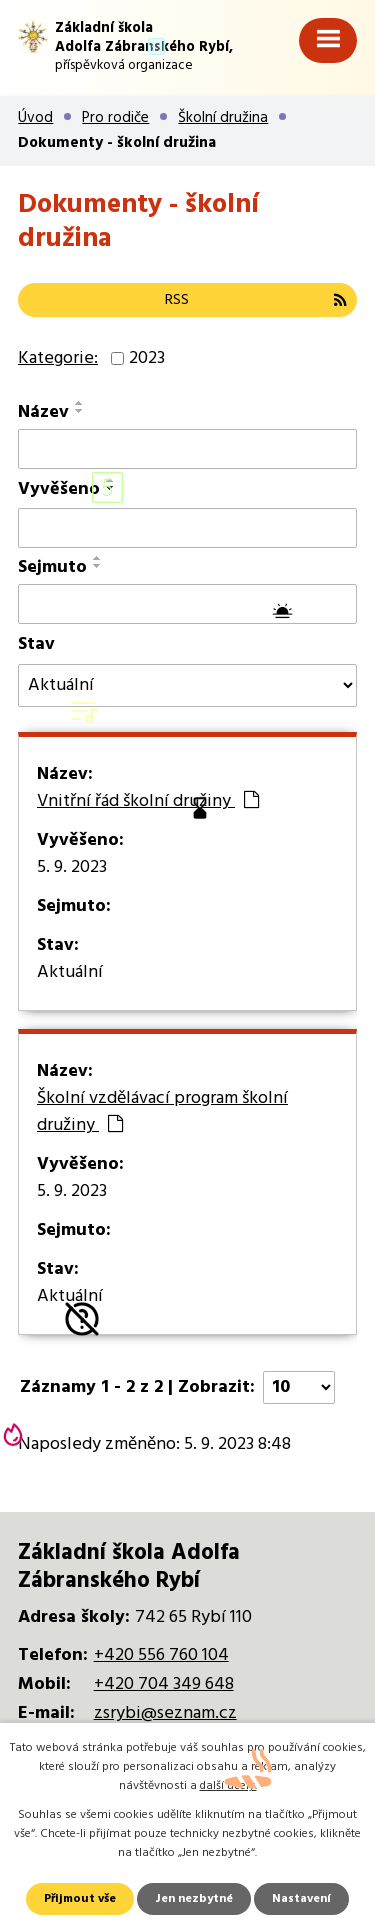 This screenshot has height=1930, width=375. Describe the element at coordinates (156, 46) in the screenshot. I see `randomize or shuffle content` at that location.